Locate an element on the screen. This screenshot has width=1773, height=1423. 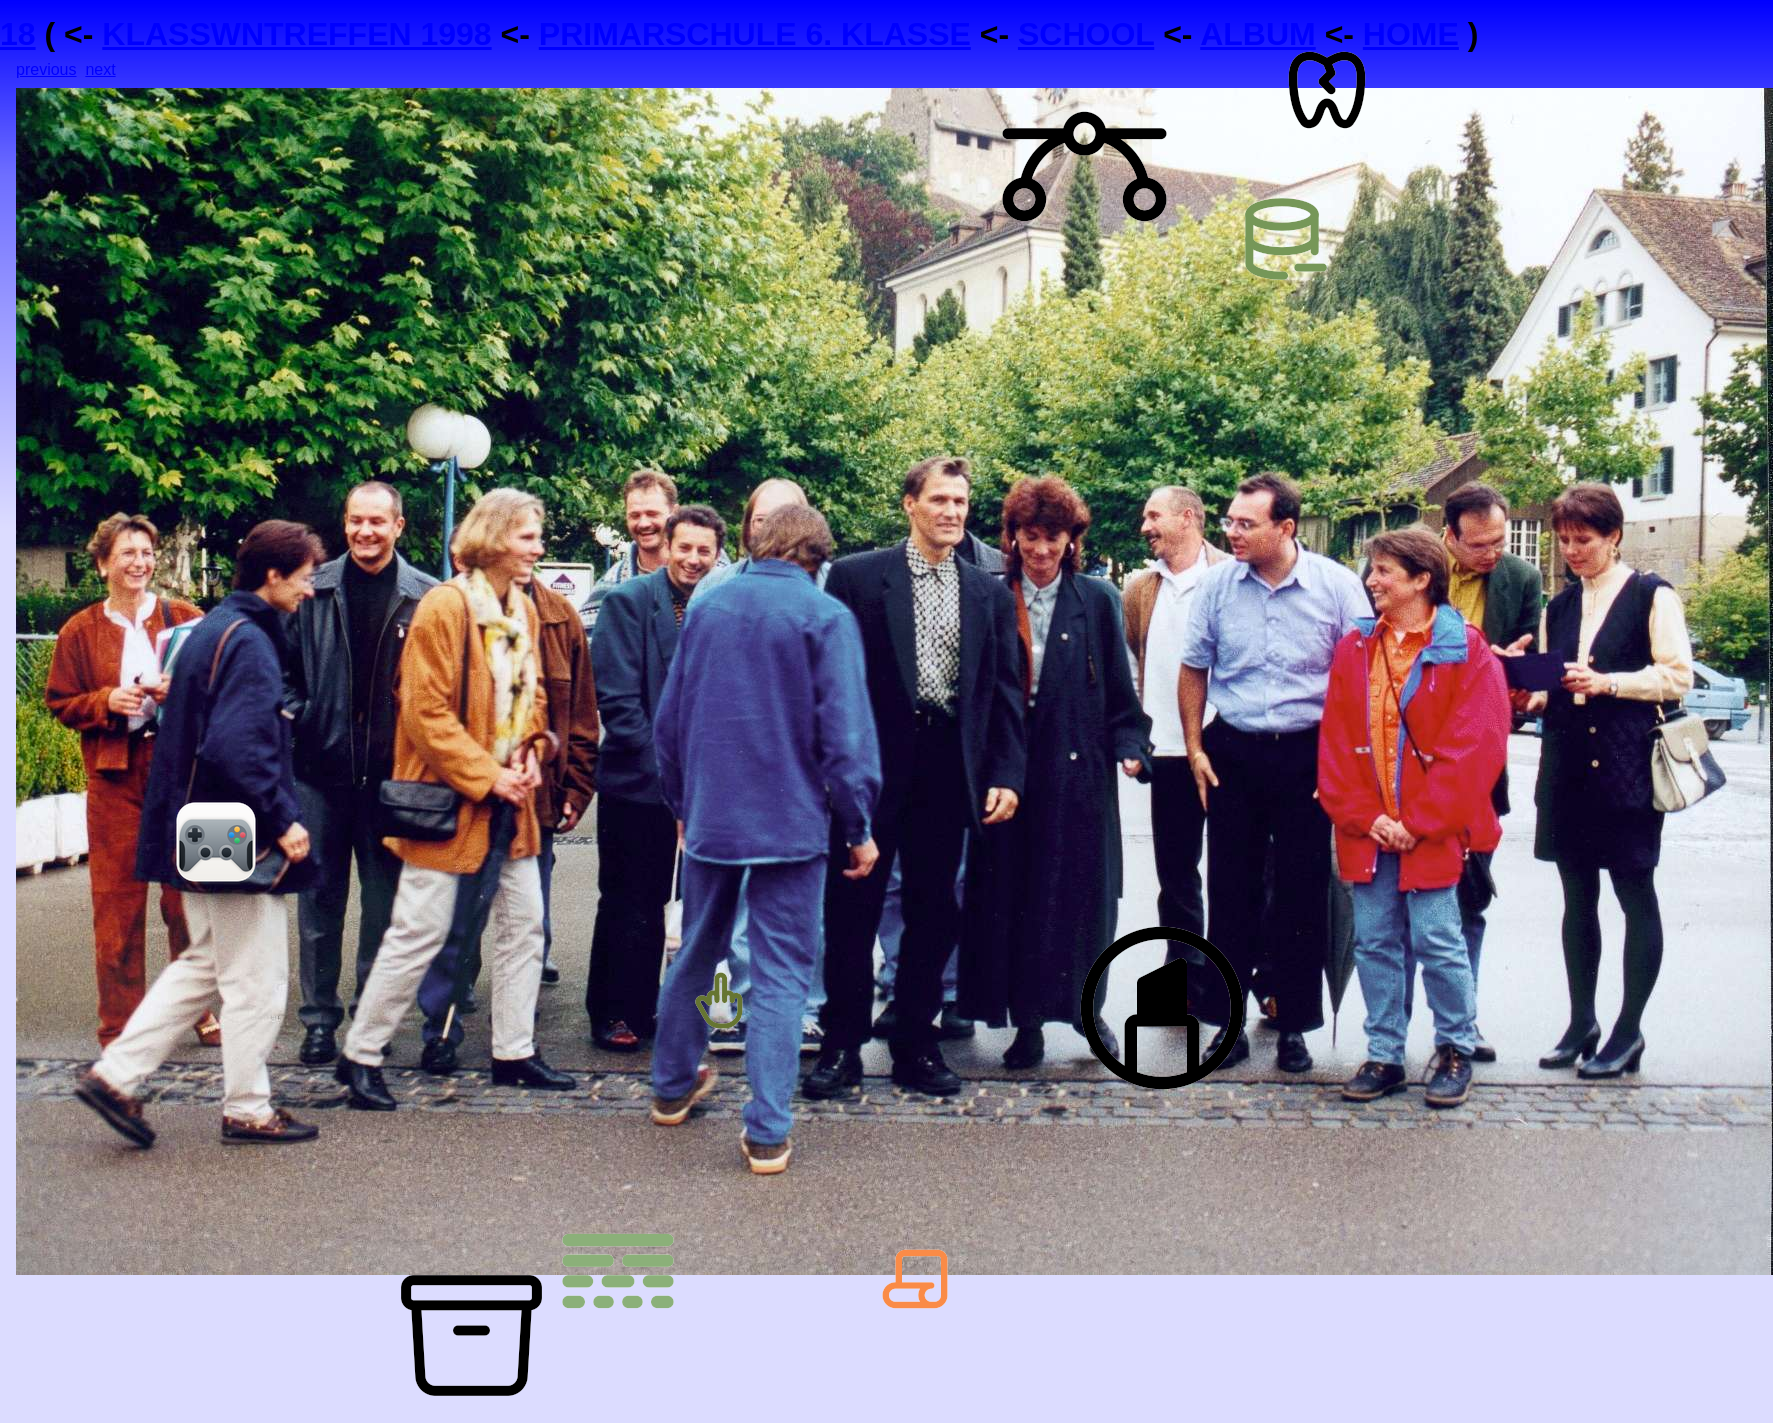
adjust gradient or color blend settings is located at coordinates (618, 1271).